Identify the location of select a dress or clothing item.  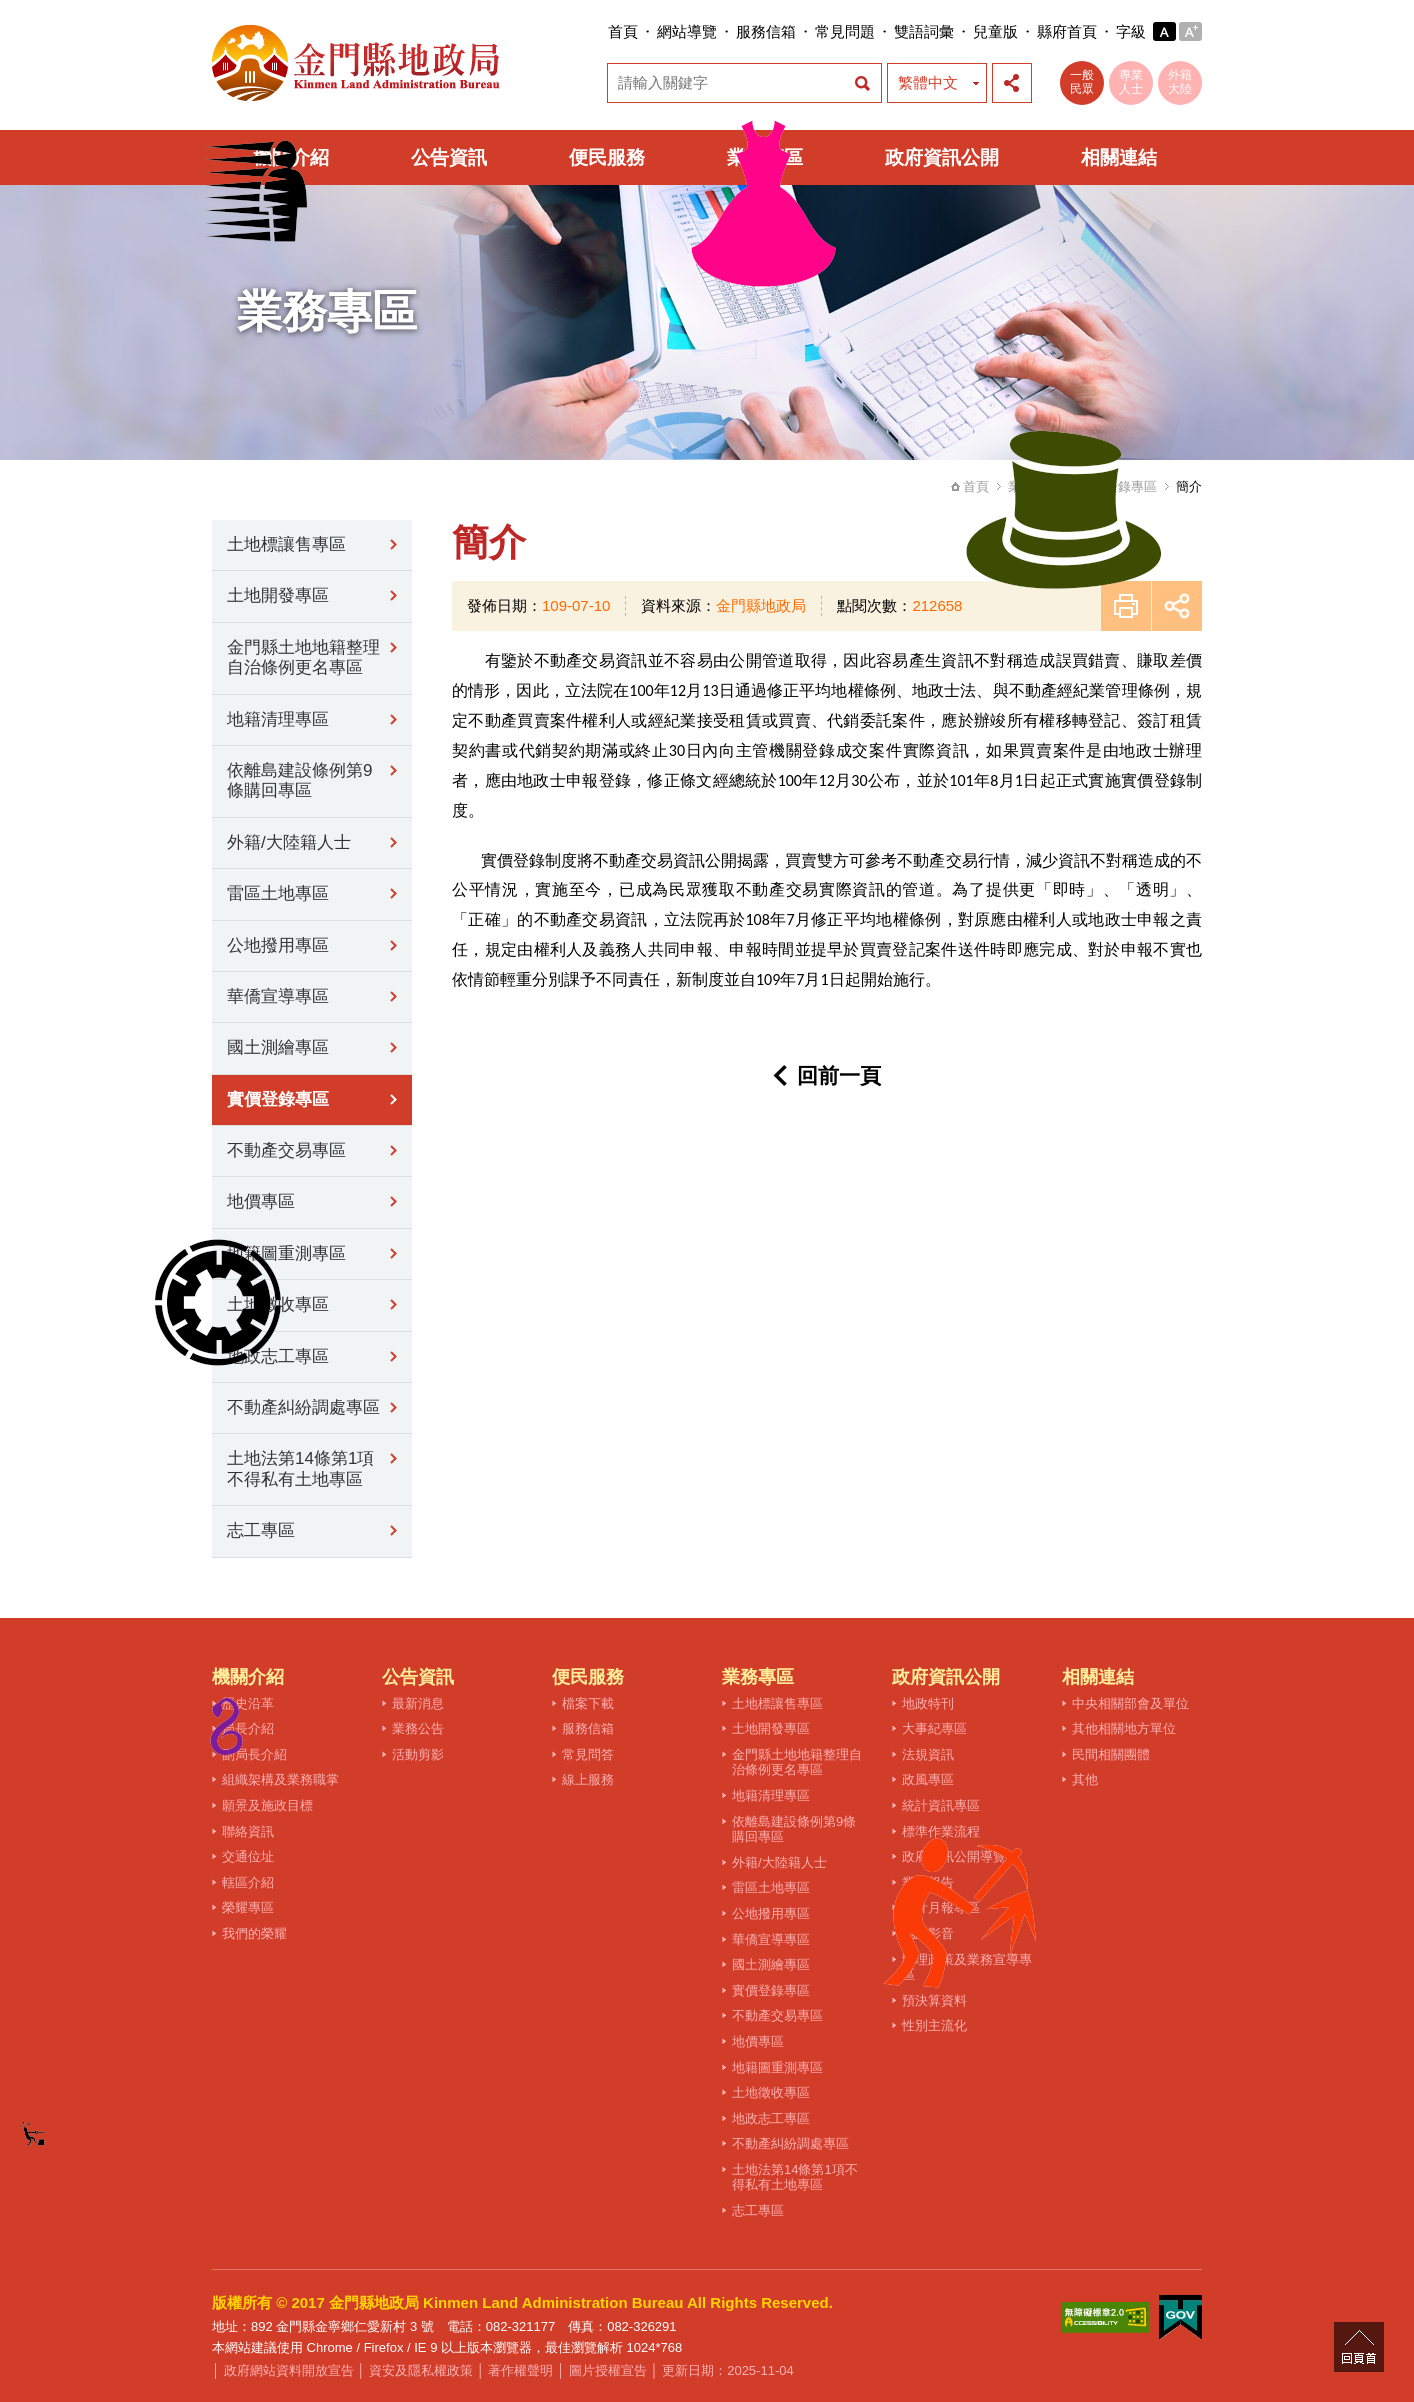
(763, 203).